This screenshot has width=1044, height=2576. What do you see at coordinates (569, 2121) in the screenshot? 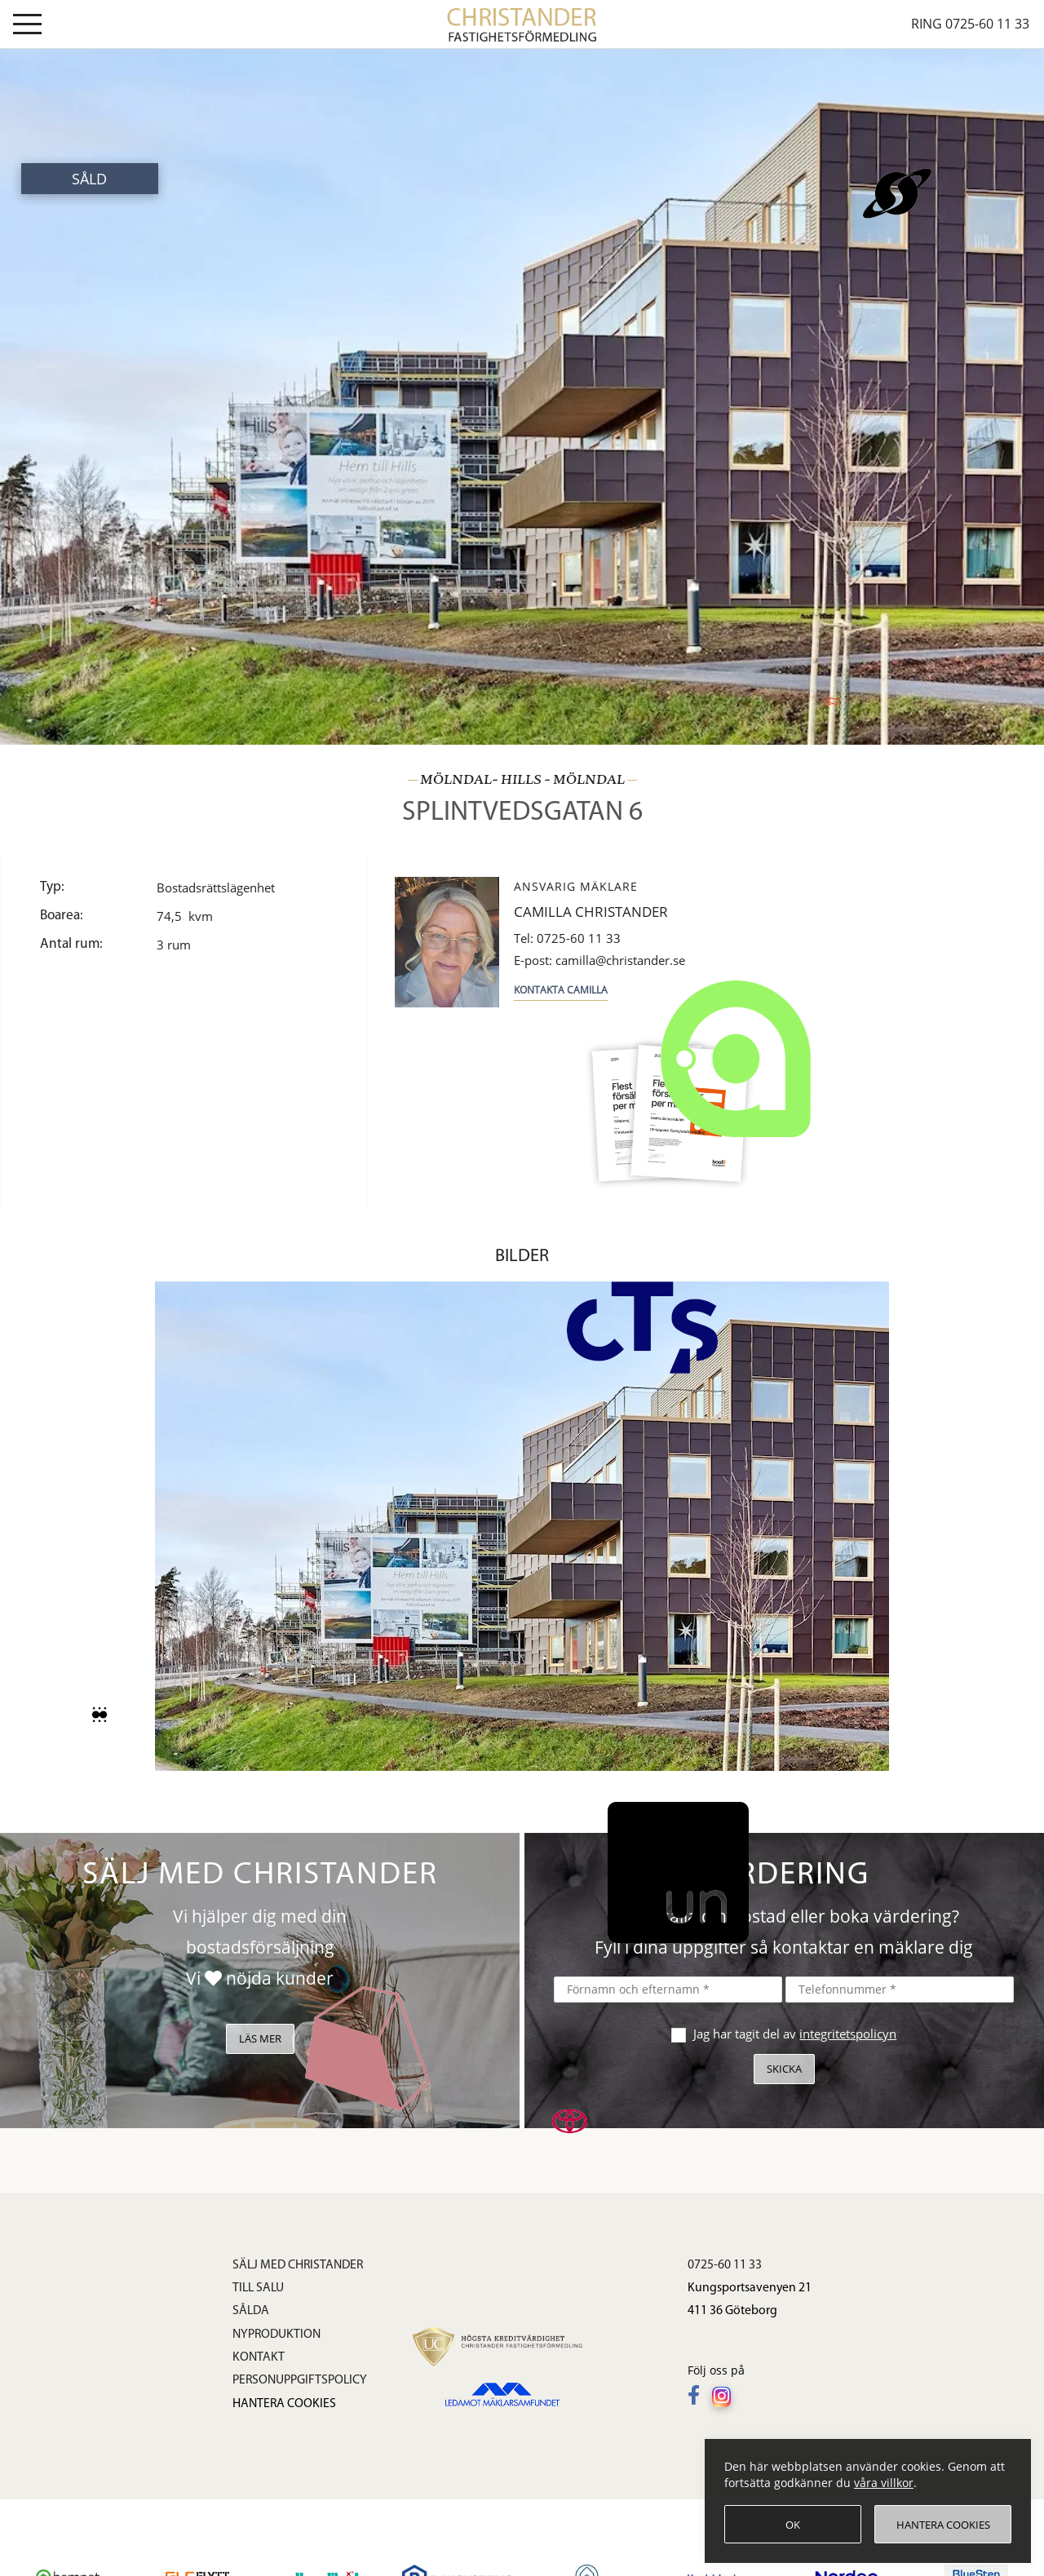
I see `Toyota brand logo` at bounding box center [569, 2121].